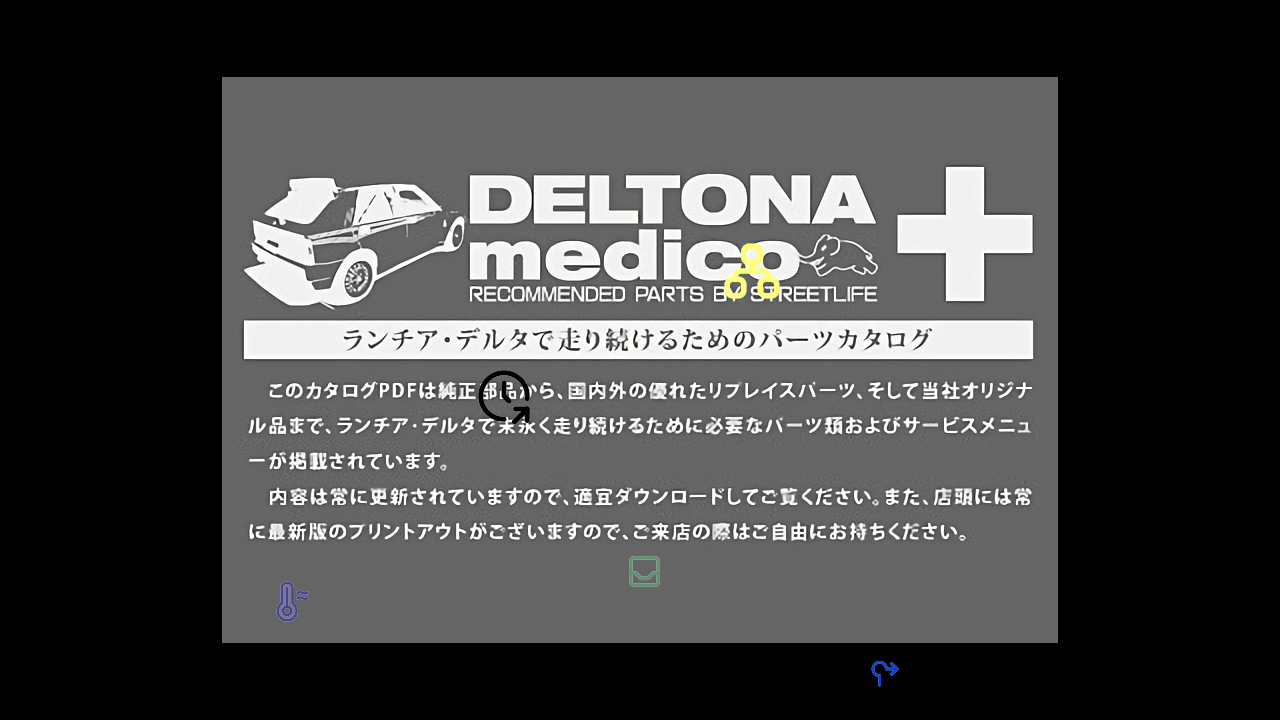 Image resolution: width=1280 pixels, height=720 pixels. What do you see at coordinates (644, 571) in the screenshot?
I see `view your inbox messages` at bounding box center [644, 571].